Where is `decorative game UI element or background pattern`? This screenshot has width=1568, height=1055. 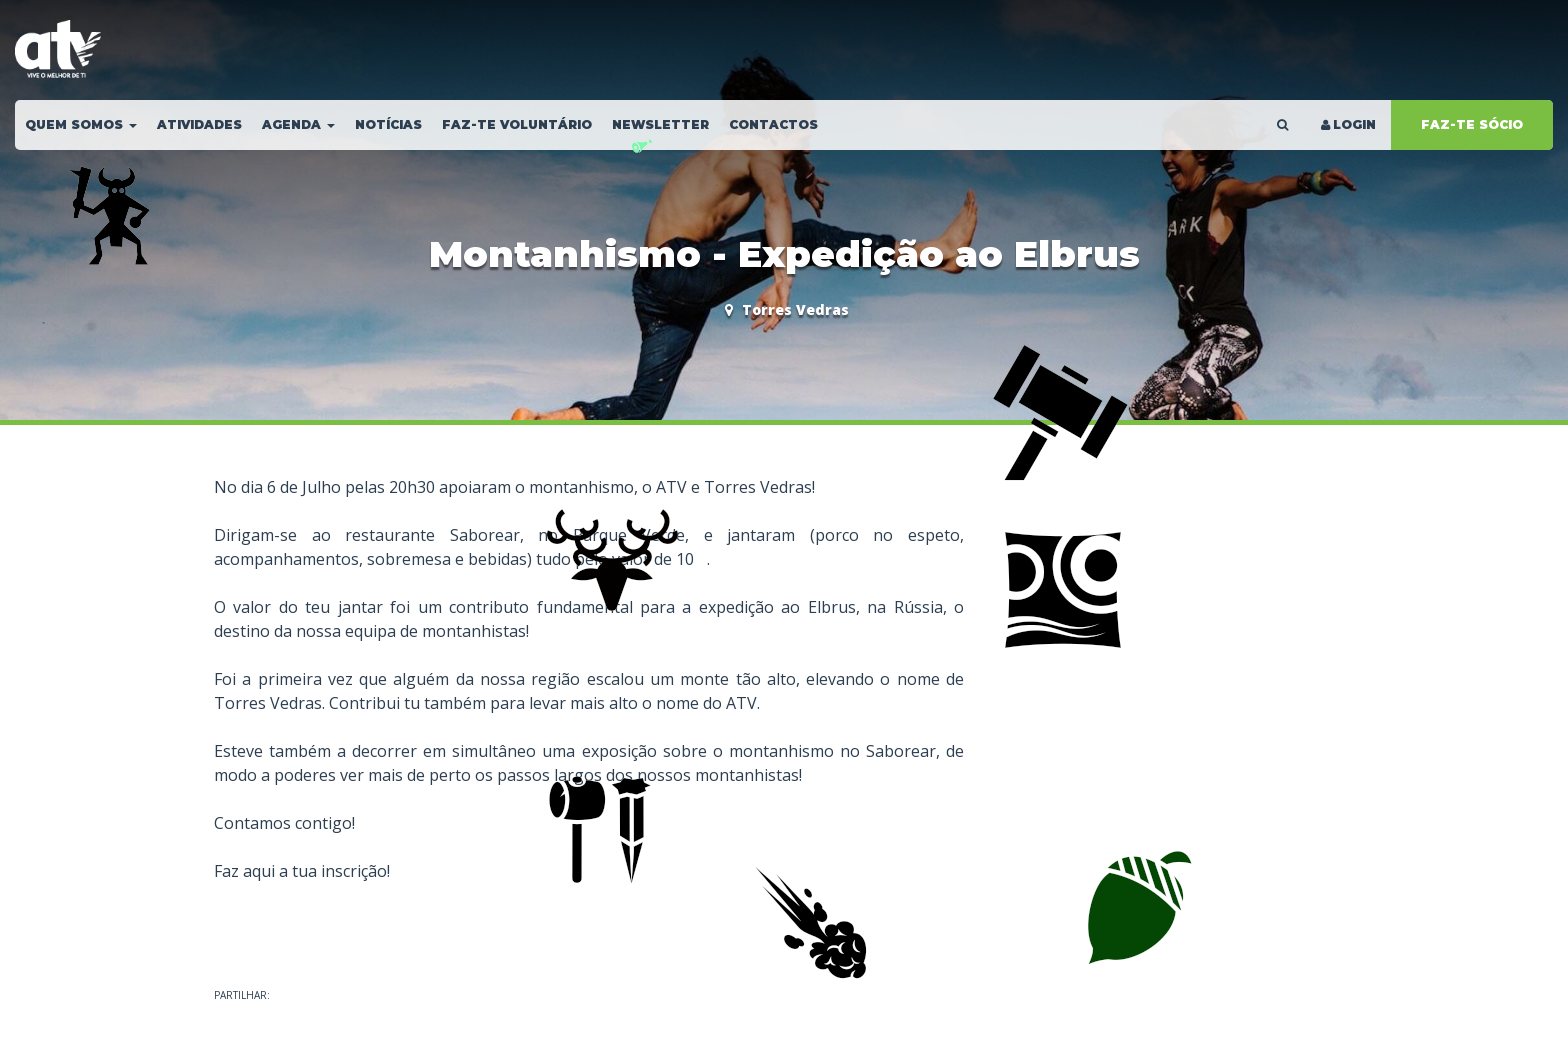
decorative game UI element or background pattern is located at coordinates (1063, 590).